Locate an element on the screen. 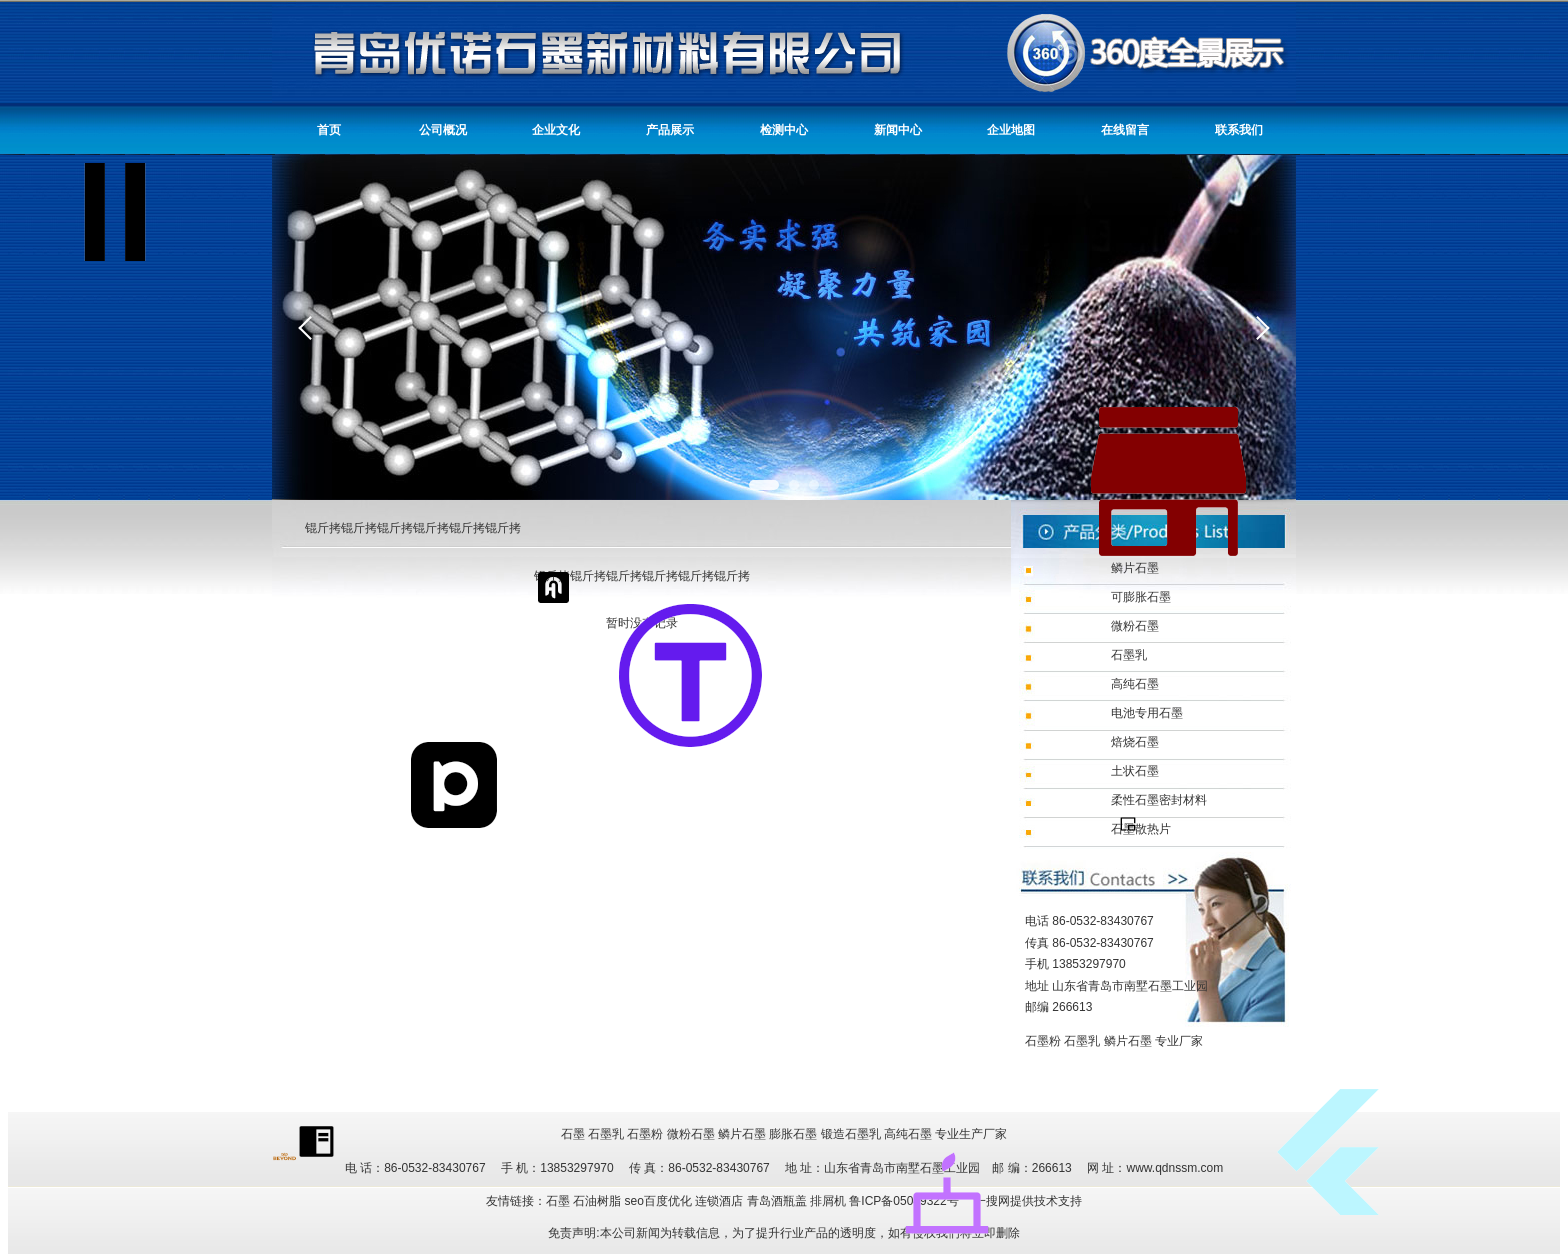 This screenshot has height=1254, width=1568. open thingiverse website or app is located at coordinates (690, 675).